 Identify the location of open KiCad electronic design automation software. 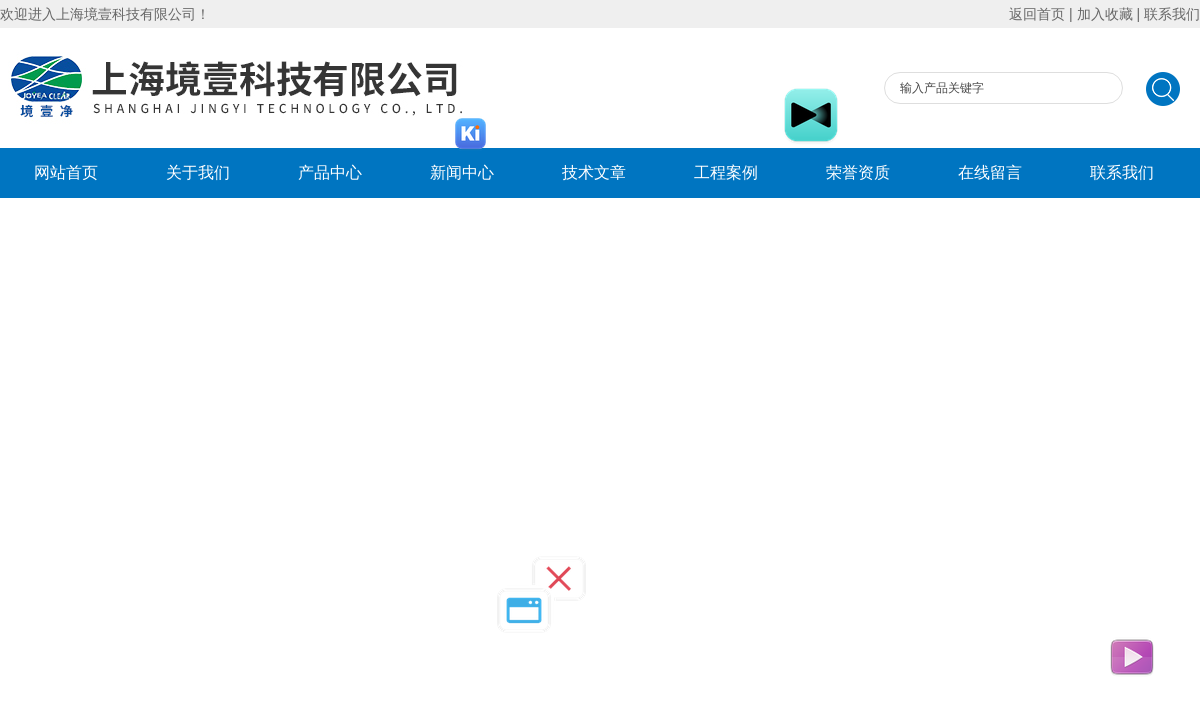
(470, 133).